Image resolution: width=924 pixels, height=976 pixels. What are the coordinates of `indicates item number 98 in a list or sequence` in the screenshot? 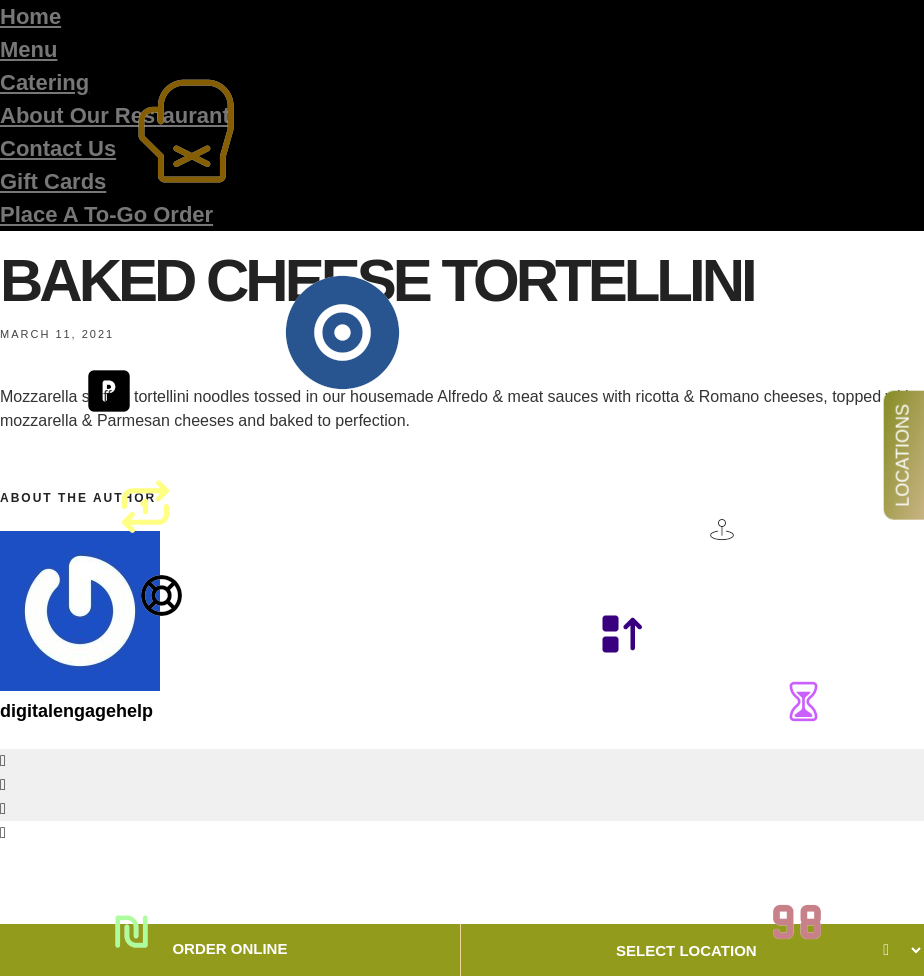 It's located at (797, 922).